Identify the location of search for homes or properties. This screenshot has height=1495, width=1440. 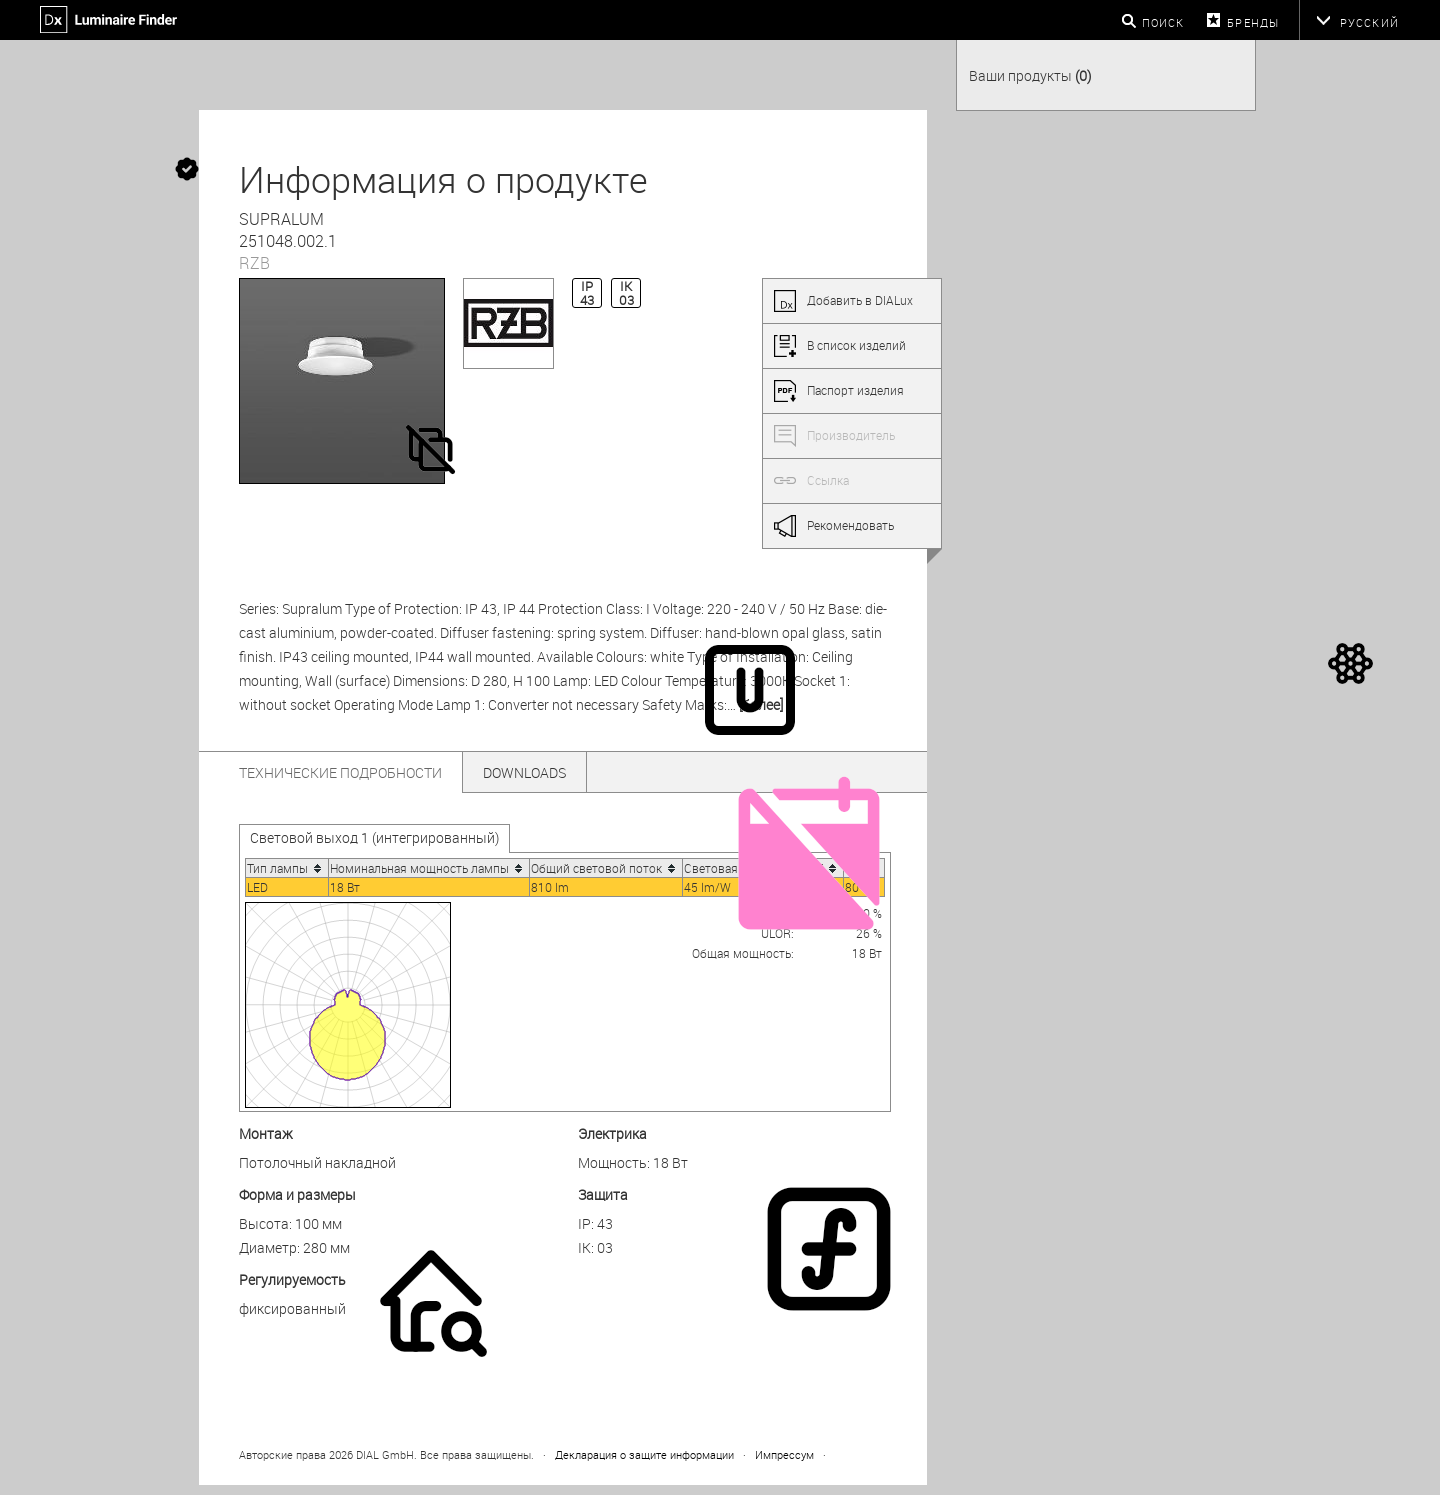
(431, 1301).